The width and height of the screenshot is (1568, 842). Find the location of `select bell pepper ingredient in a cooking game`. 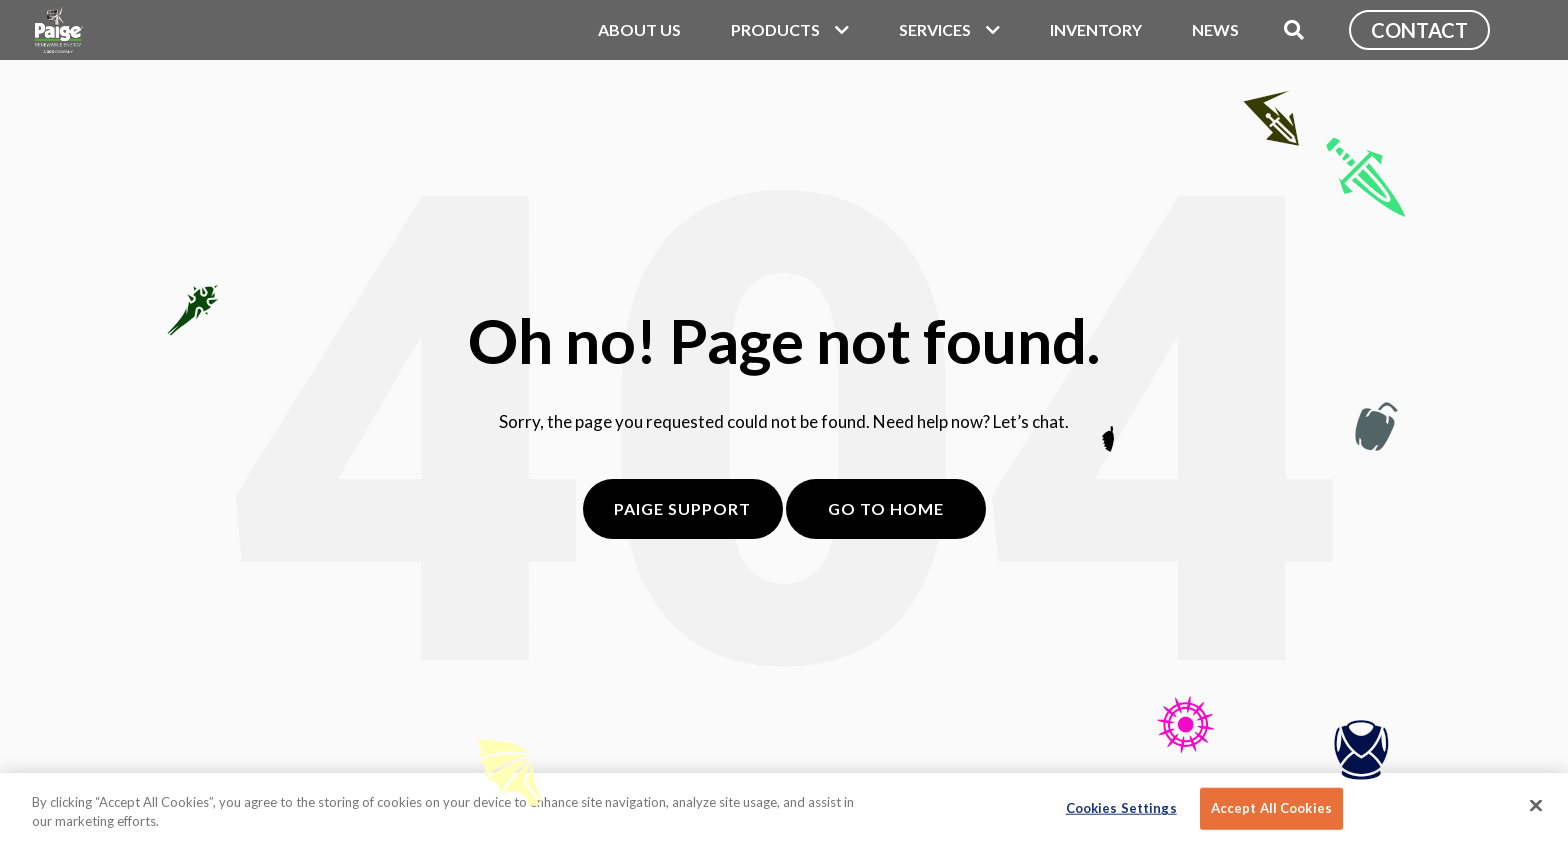

select bell pepper ingredient in a cooking game is located at coordinates (1376, 426).